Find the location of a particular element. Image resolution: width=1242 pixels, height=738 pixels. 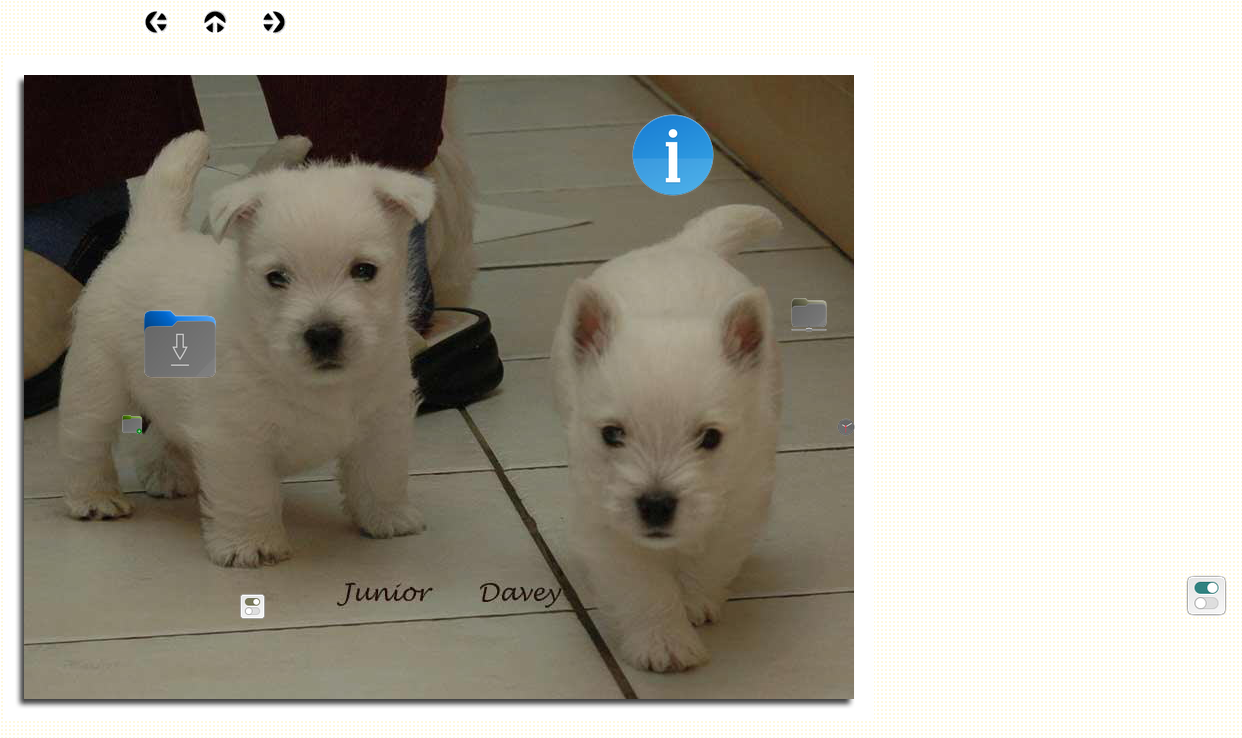

view information or details about an application is located at coordinates (673, 155).